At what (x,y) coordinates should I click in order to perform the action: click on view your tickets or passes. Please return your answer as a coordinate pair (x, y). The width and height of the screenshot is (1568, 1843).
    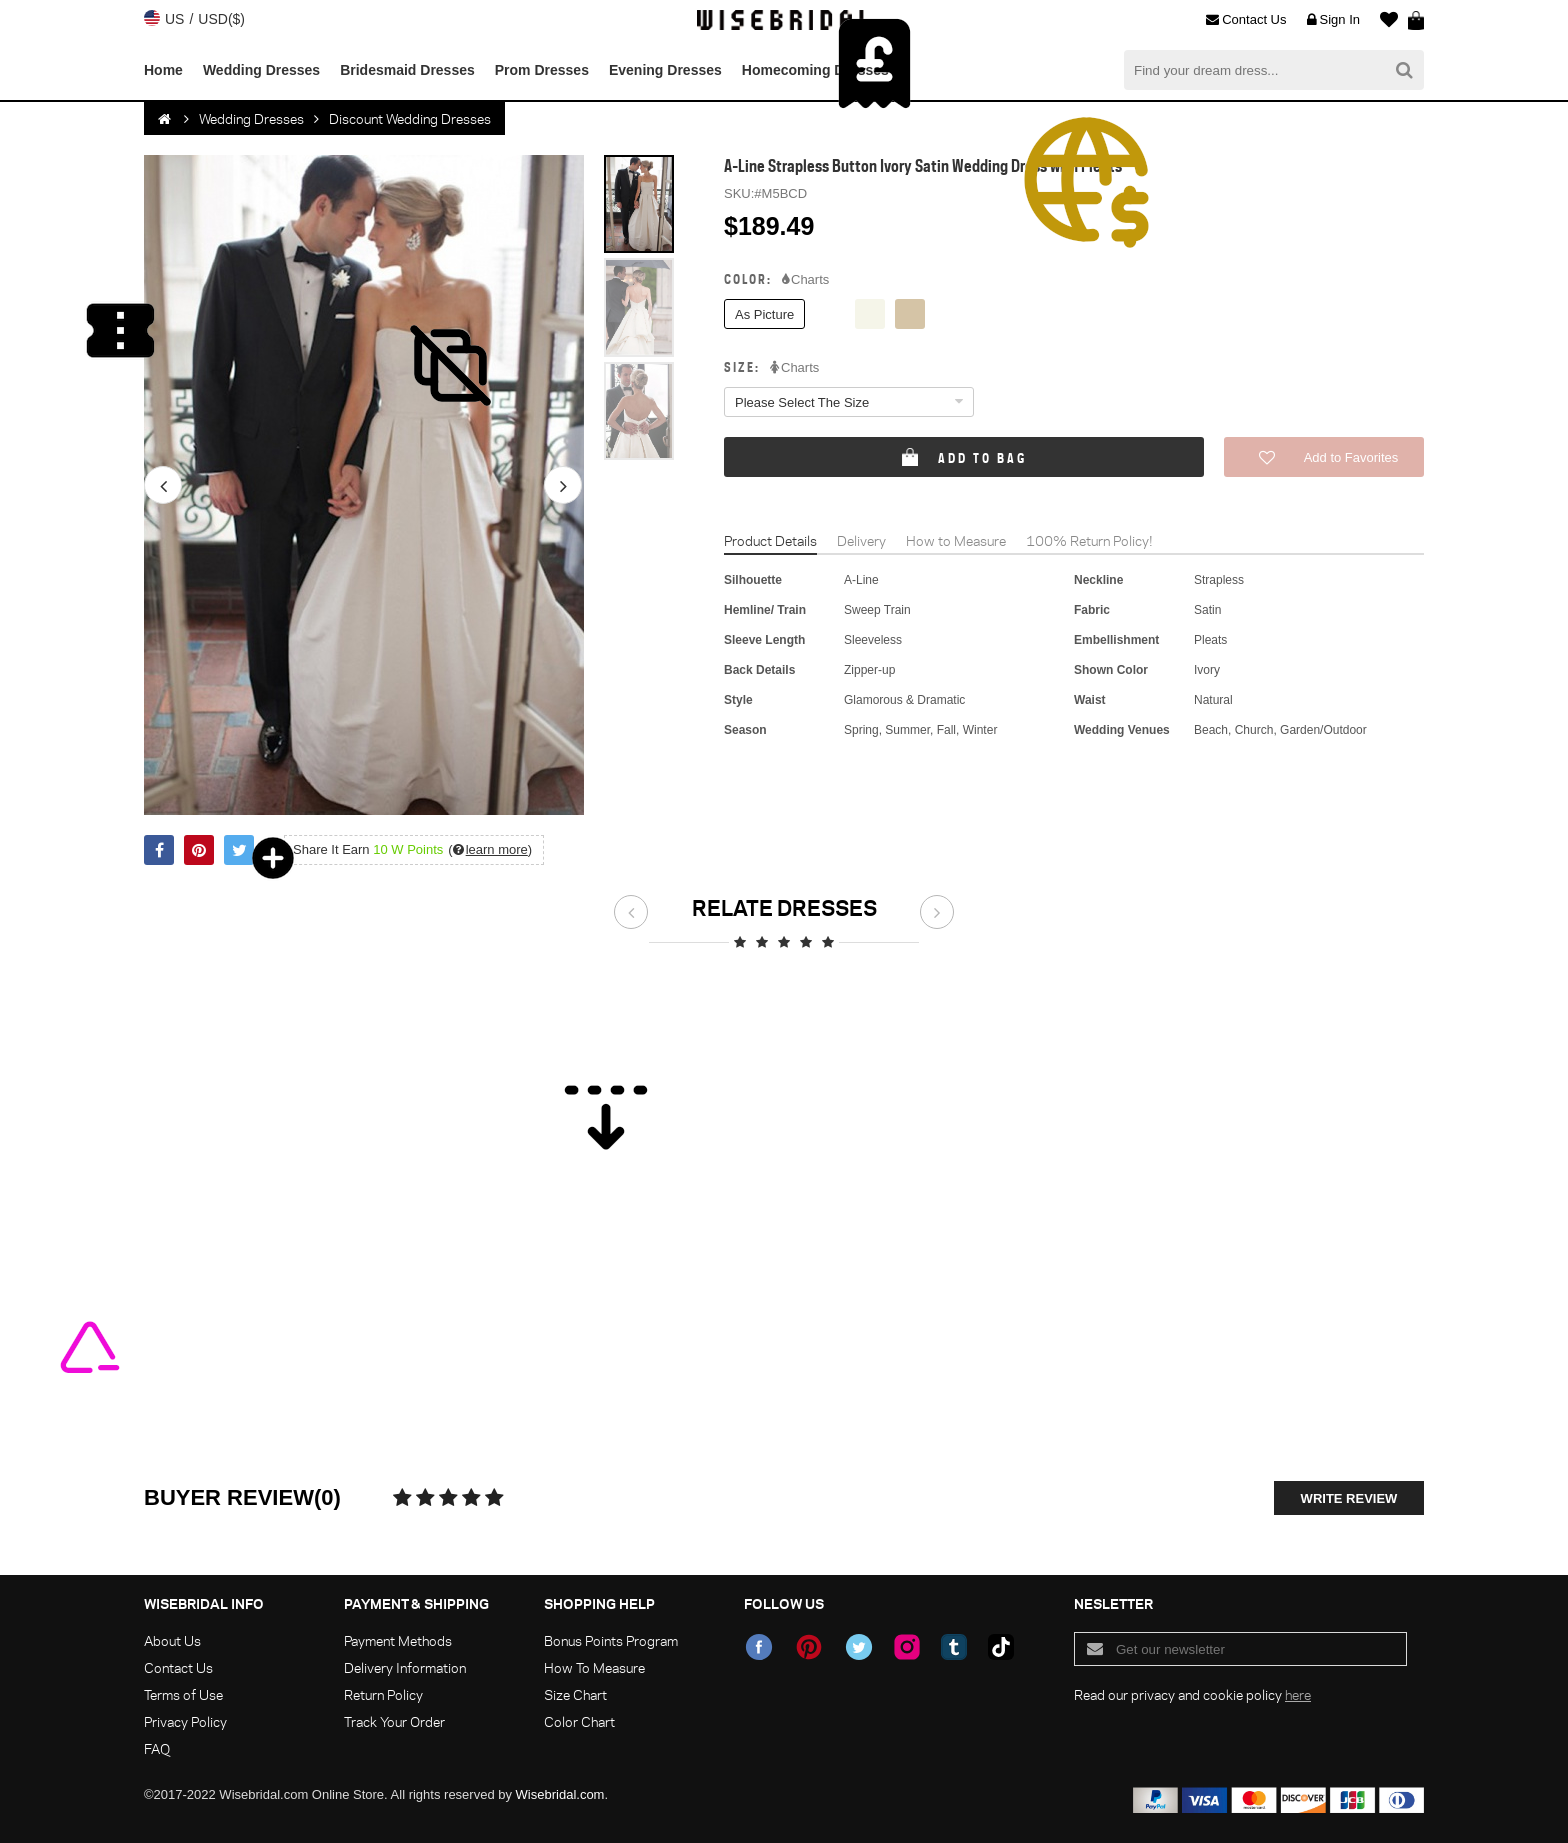
    Looking at the image, I should click on (120, 330).